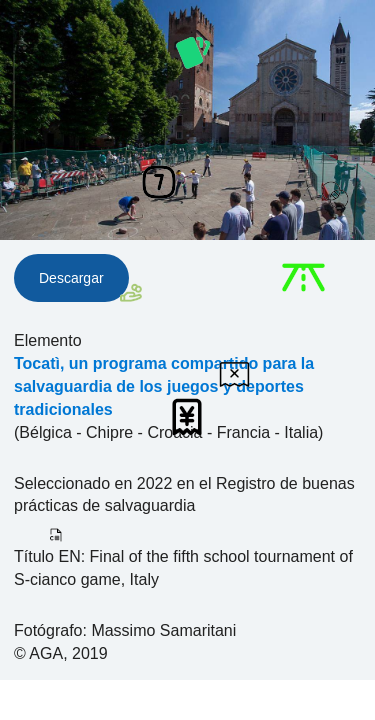 This screenshot has height=720, width=375. What do you see at coordinates (193, 52) in the screenshot?
I see `view your card collection` at bounding box center [193, 52].